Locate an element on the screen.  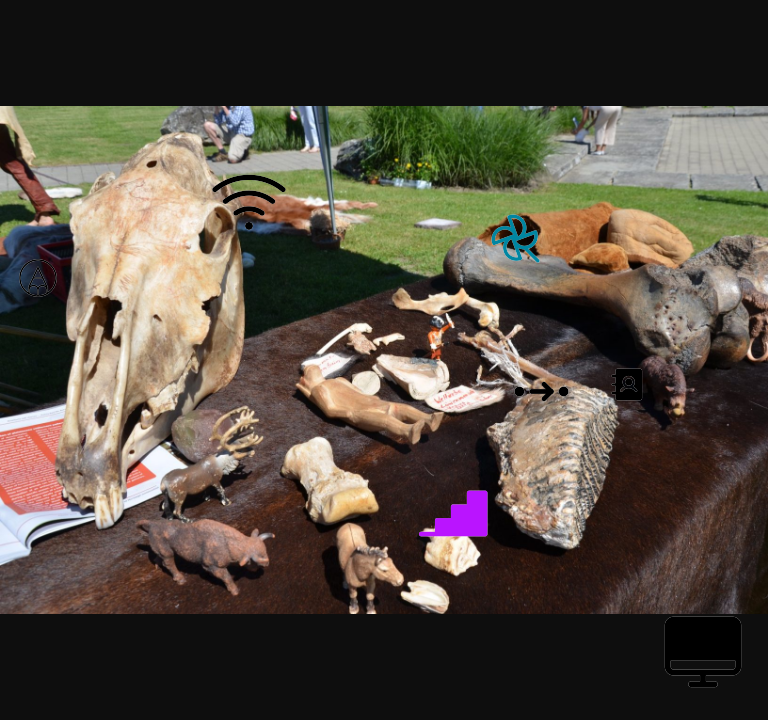
edit or modify content is located at coordinates (38, 278).